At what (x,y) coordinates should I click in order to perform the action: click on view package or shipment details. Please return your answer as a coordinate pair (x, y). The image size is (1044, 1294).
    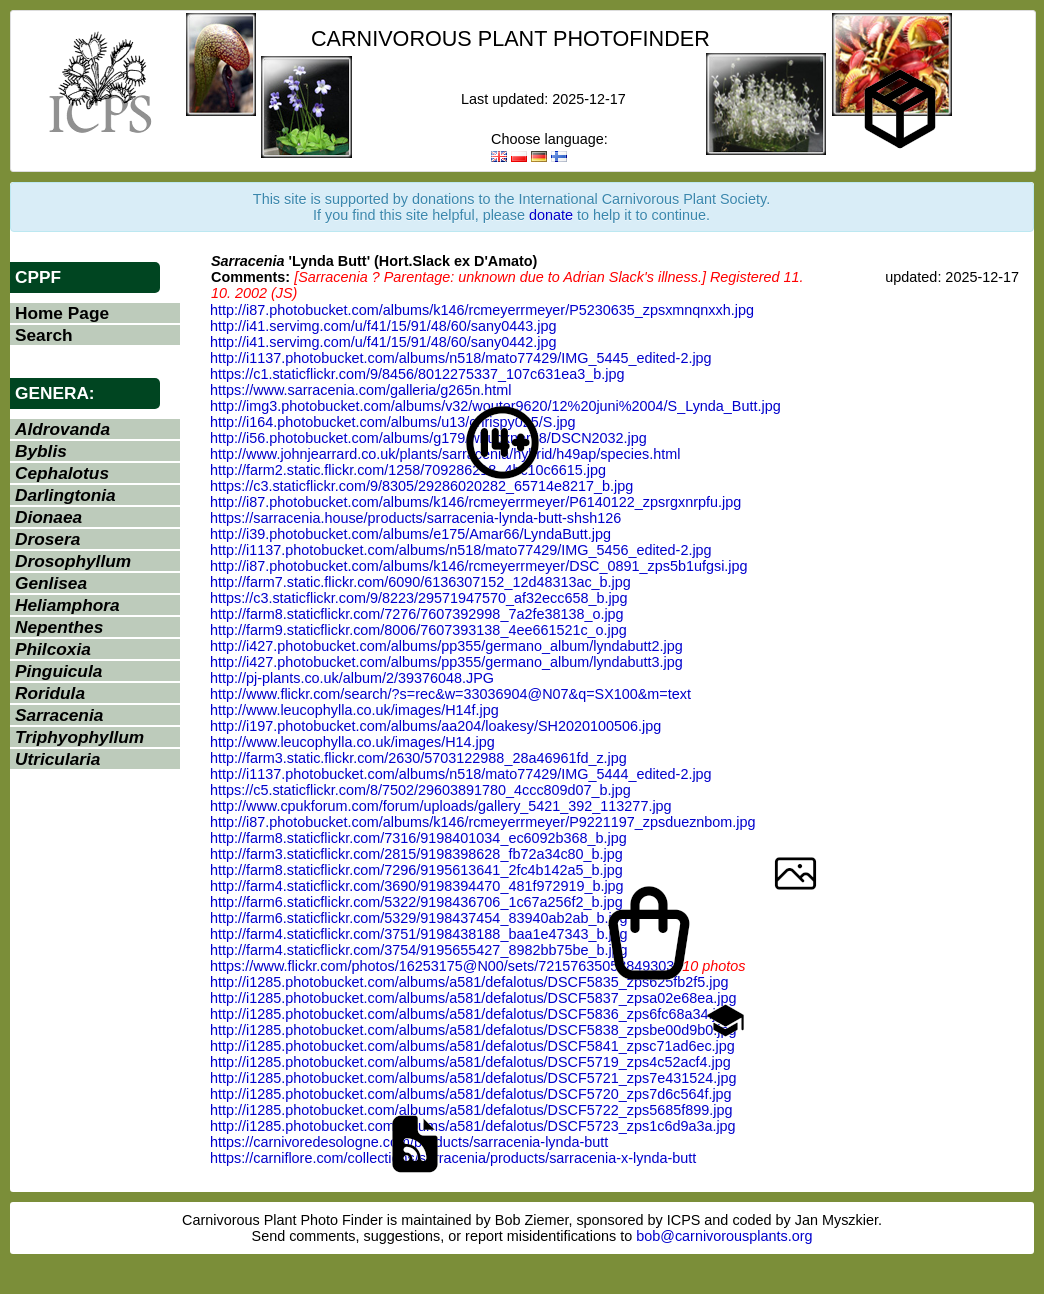
    Looking at the image, I should click on (900, 109).